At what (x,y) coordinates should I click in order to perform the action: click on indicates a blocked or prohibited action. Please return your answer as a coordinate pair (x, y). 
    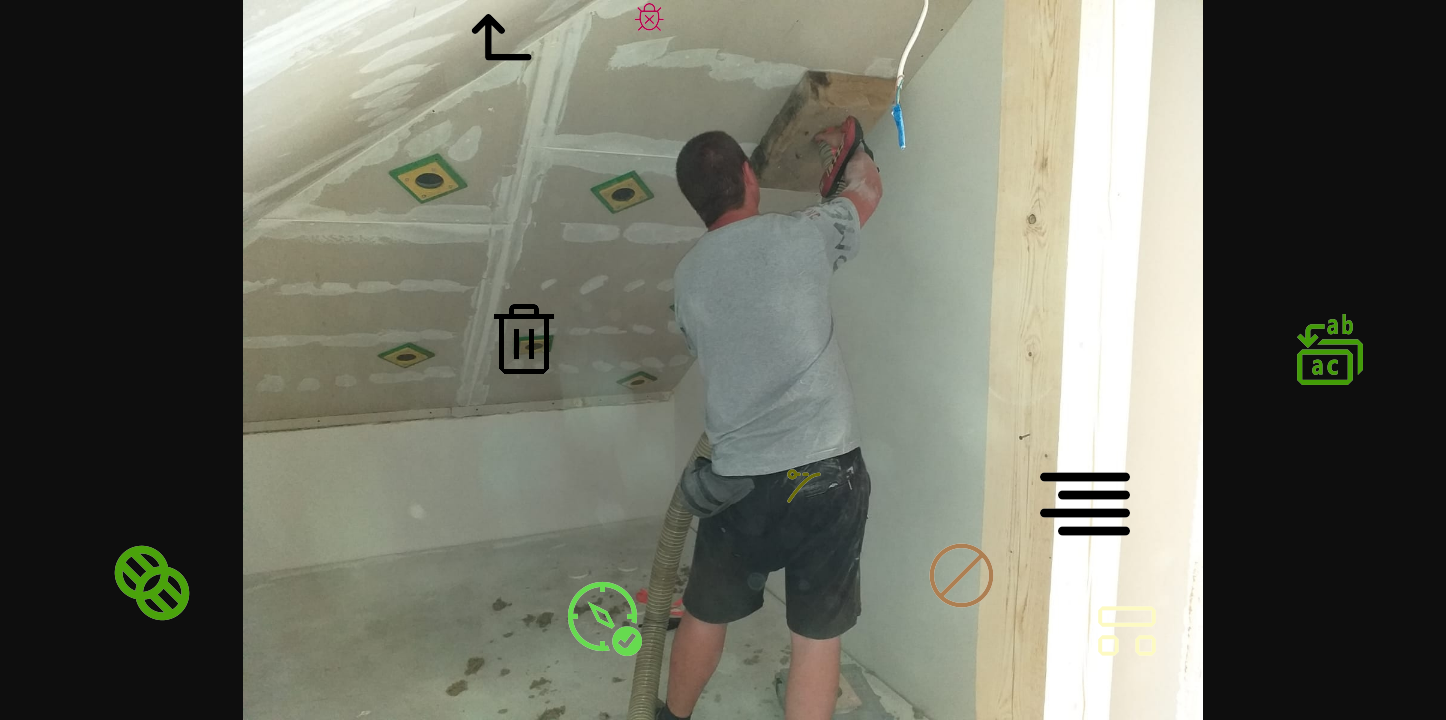
    Looking at the image, I should click on (961, 575).